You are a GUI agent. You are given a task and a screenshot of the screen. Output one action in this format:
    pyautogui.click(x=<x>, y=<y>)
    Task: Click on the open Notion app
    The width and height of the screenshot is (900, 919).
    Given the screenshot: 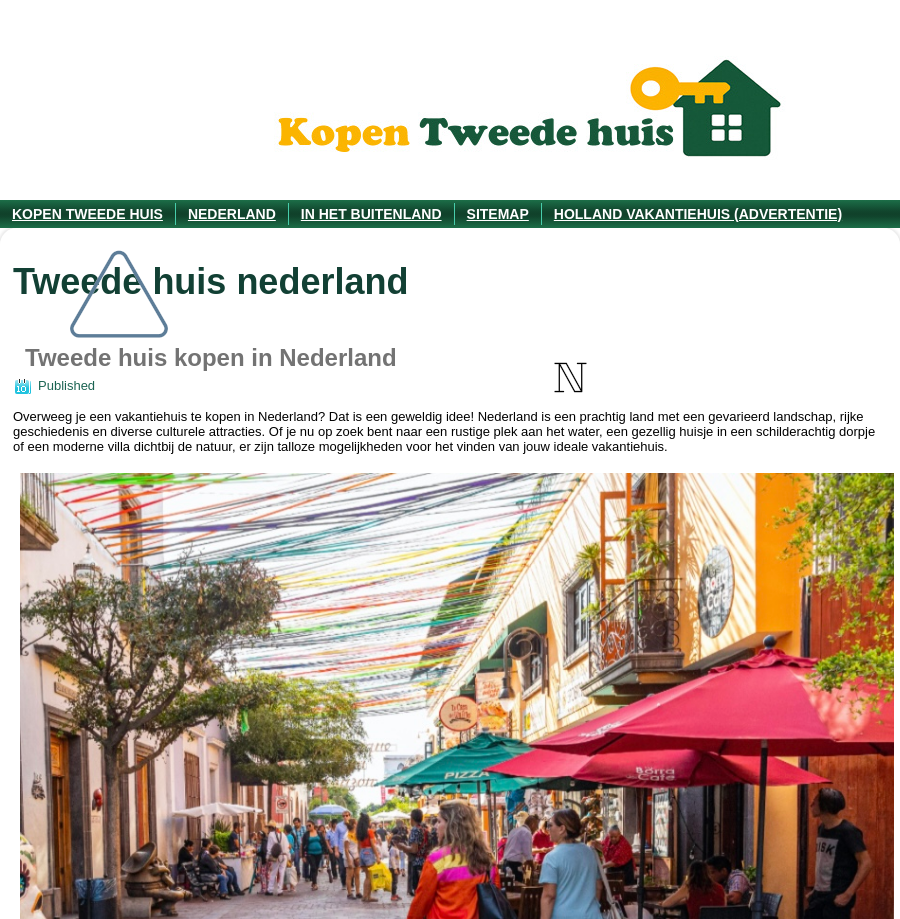 What is the action you would take?
    pyautogui.click(x=570, y=377)
    